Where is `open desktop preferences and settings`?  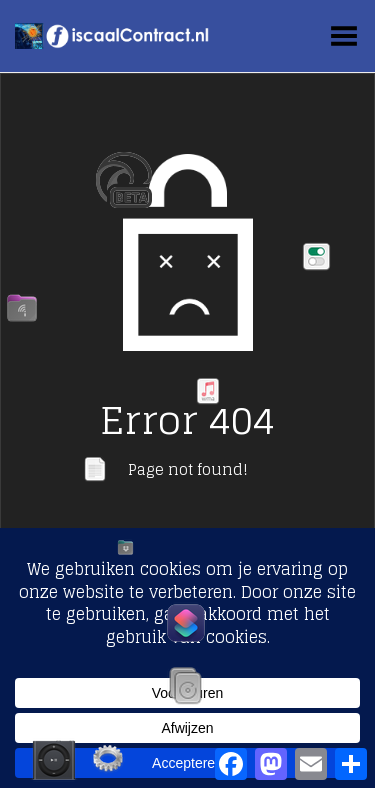 open desktop preferences and settings is located at coordinates (316, 256).